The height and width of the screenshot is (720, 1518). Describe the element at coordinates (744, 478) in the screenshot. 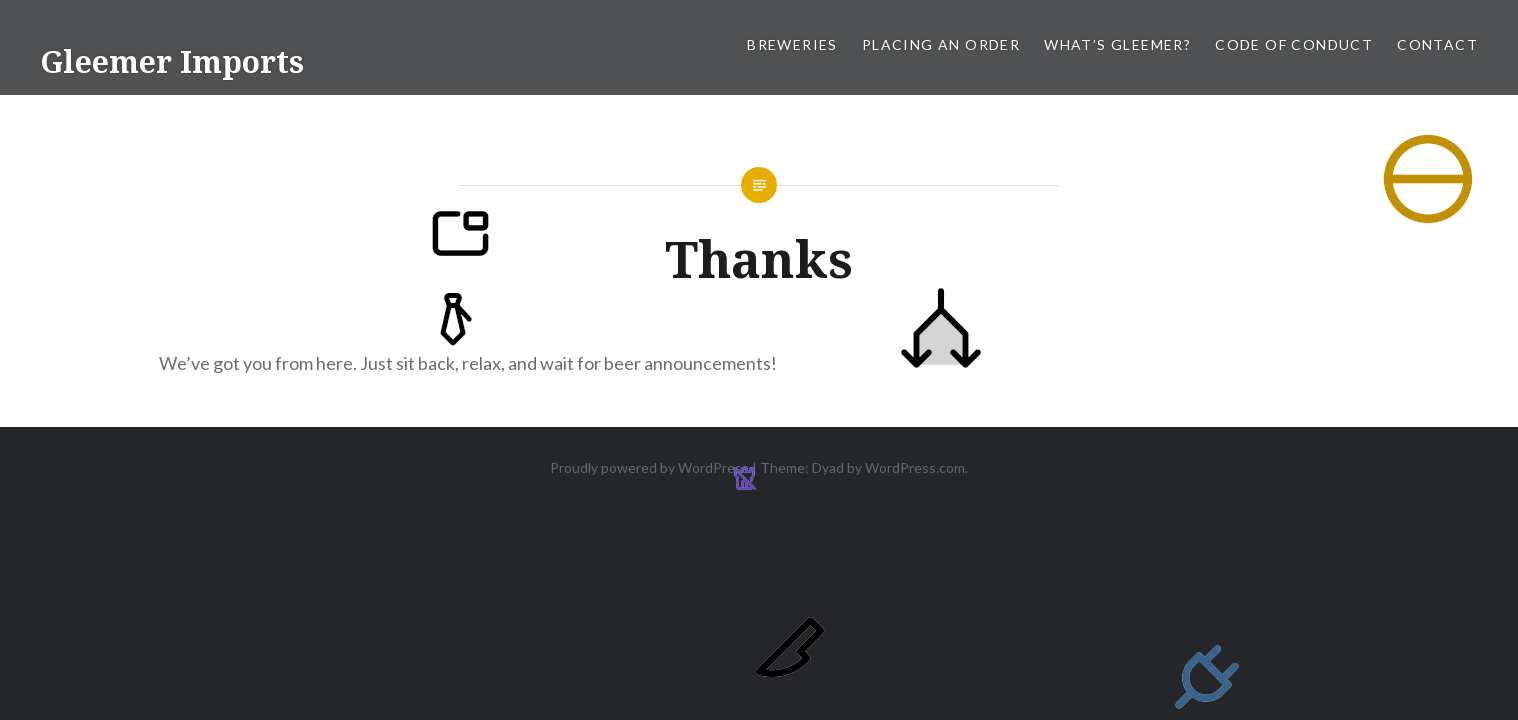

I see `indicates tower or signal is offline` at that location.